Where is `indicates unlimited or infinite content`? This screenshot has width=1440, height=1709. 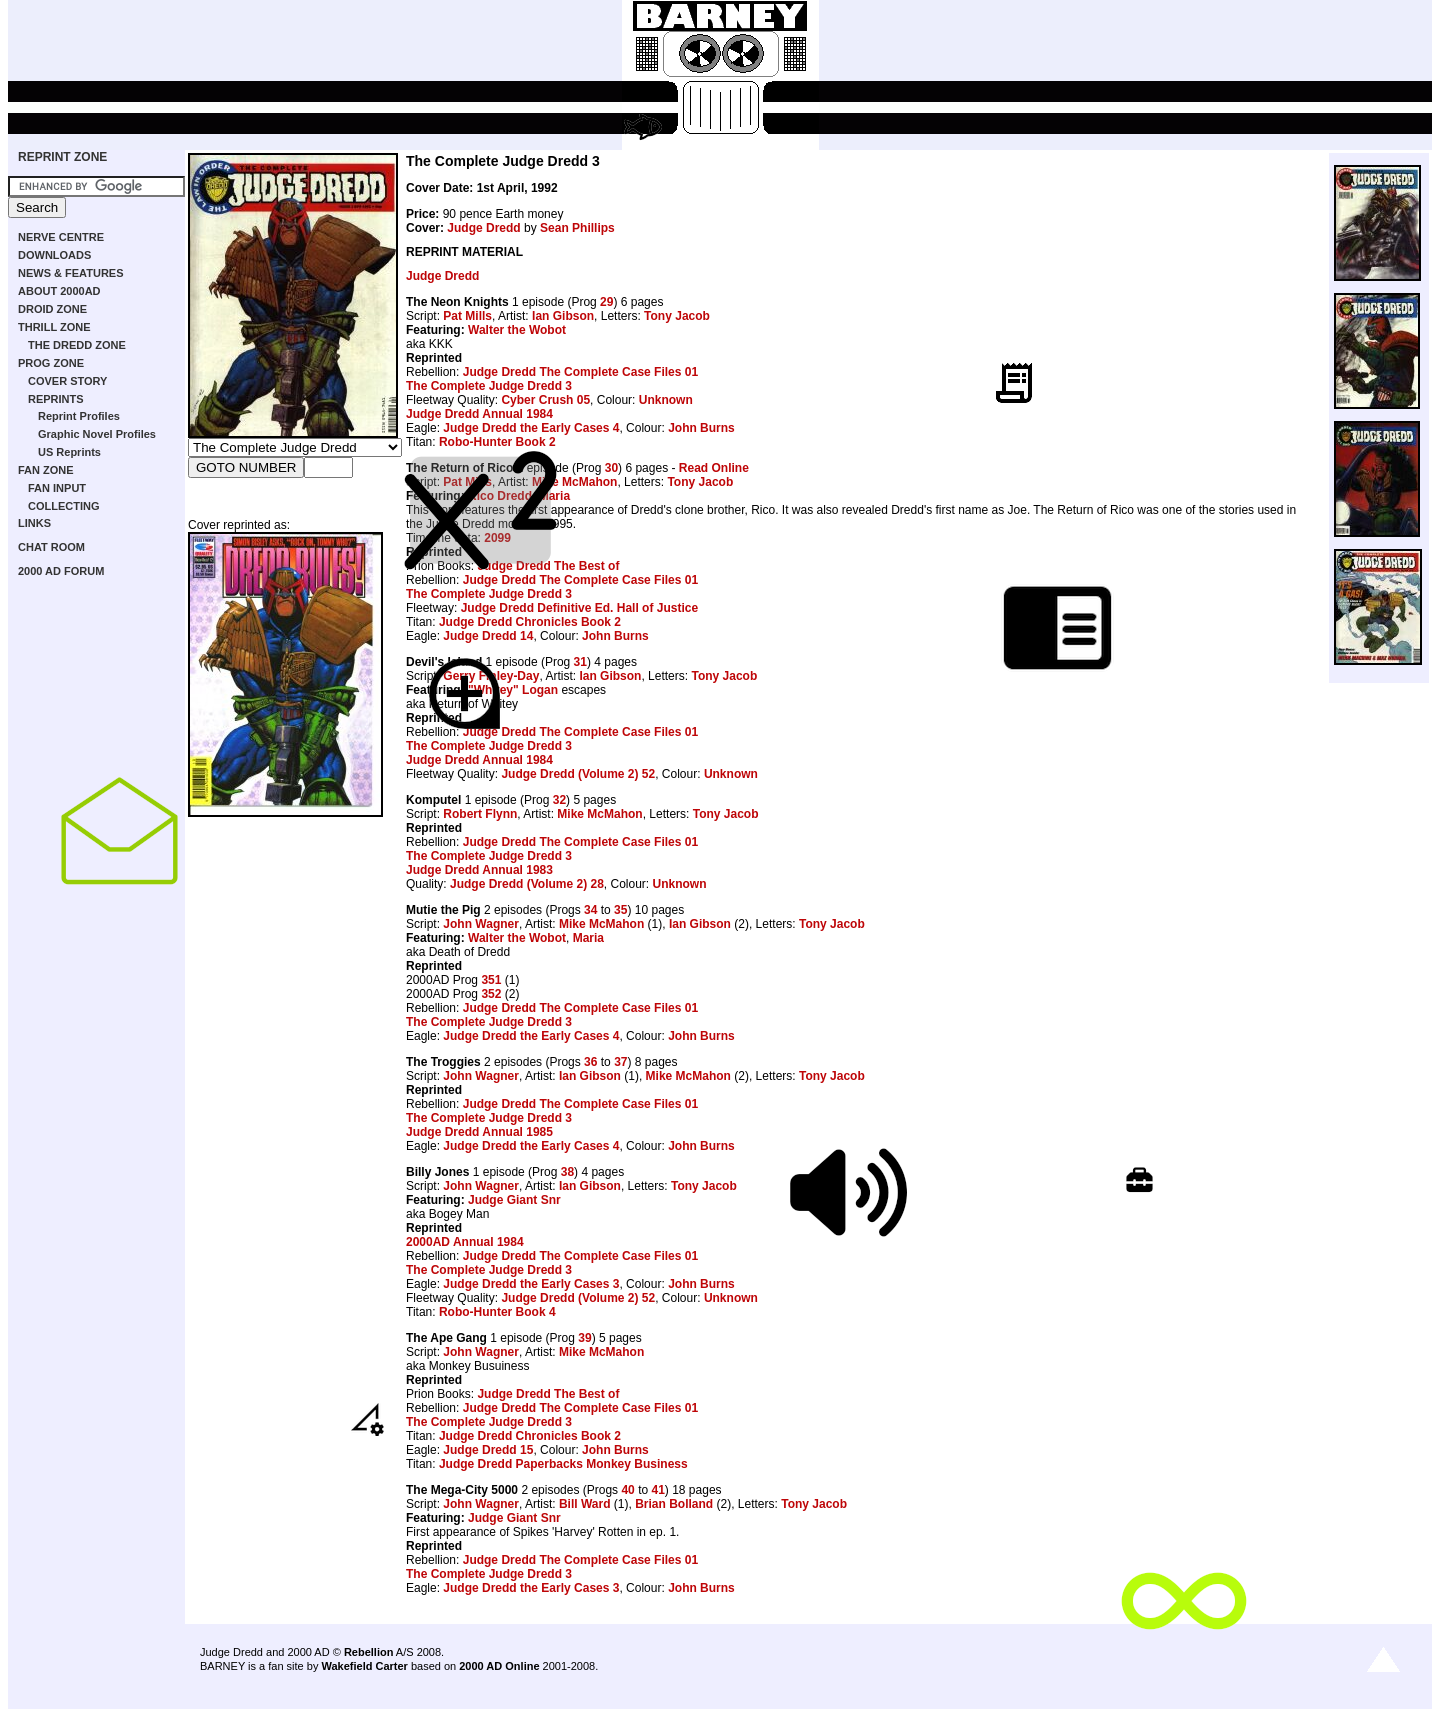 indicates unlimited or infinite content is located at coordinates (1184, 1601).